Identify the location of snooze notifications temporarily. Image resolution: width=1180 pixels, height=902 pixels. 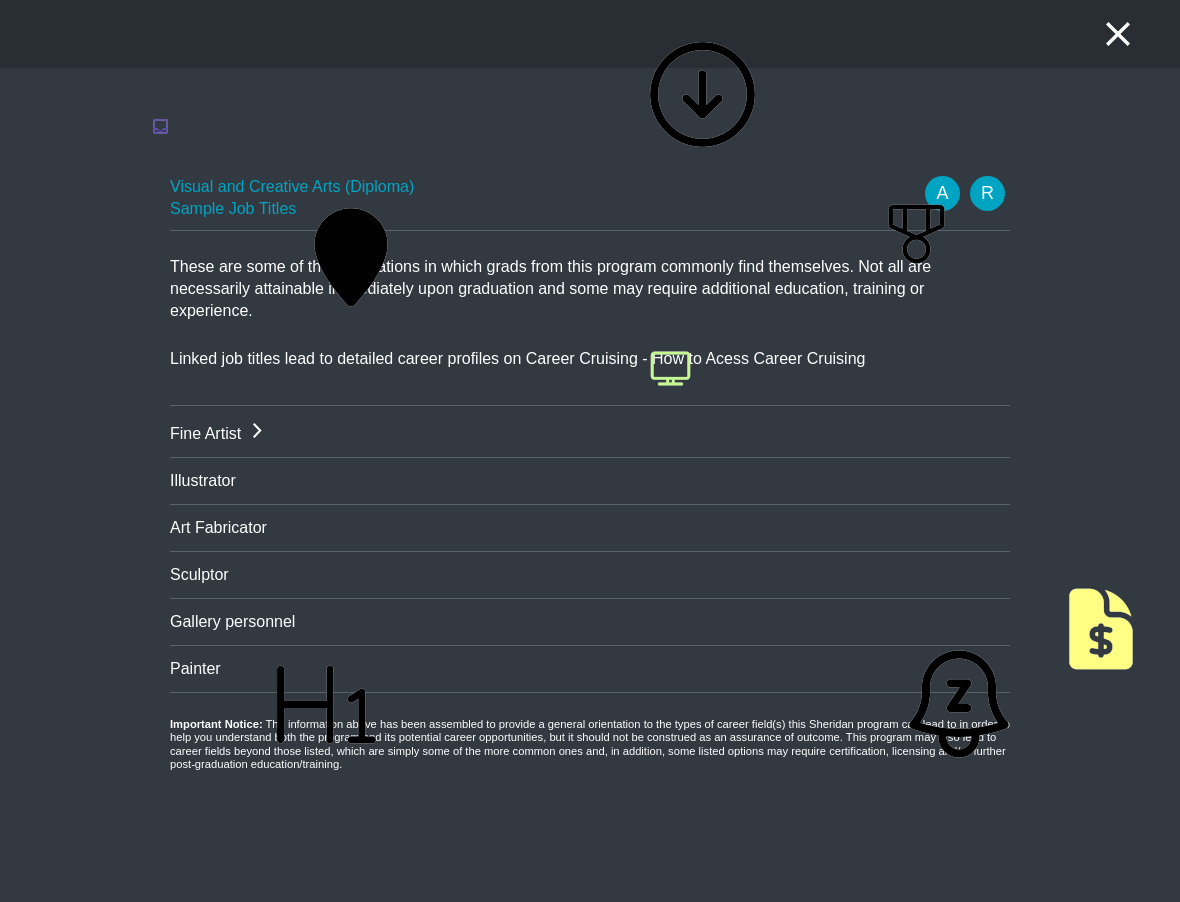
(959, 704).